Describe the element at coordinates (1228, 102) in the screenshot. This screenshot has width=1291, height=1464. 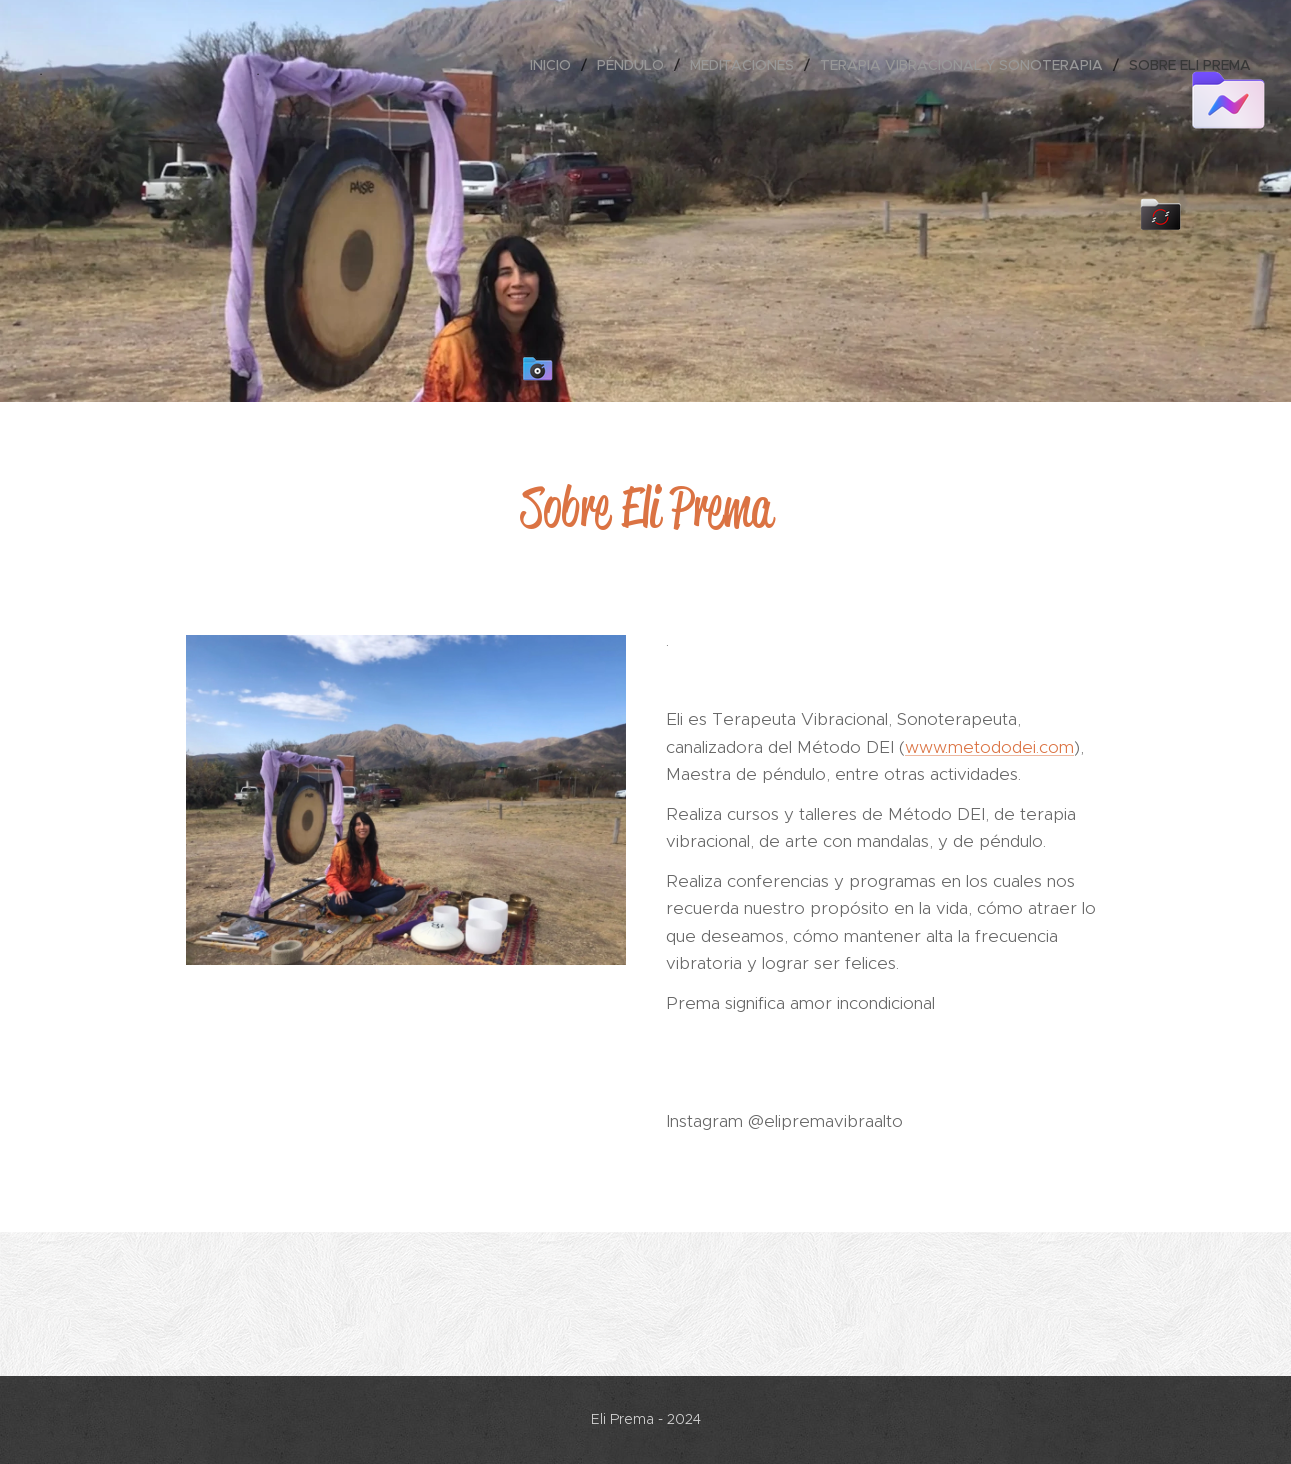
I see `open messenger app folder` at that location.